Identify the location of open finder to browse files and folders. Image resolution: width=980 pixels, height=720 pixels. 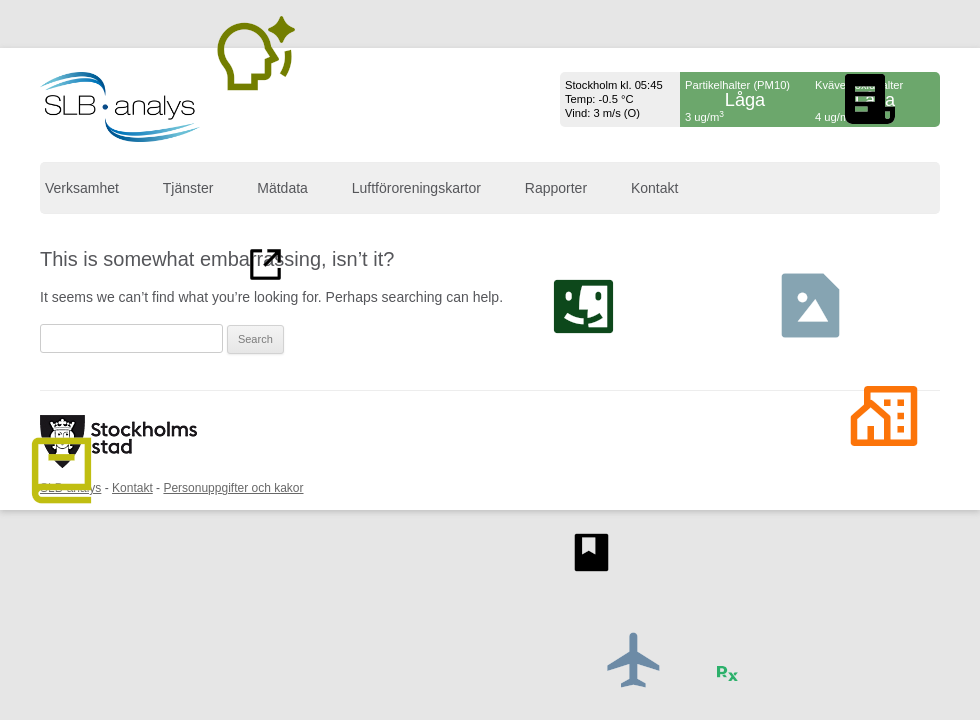
(583, 306).